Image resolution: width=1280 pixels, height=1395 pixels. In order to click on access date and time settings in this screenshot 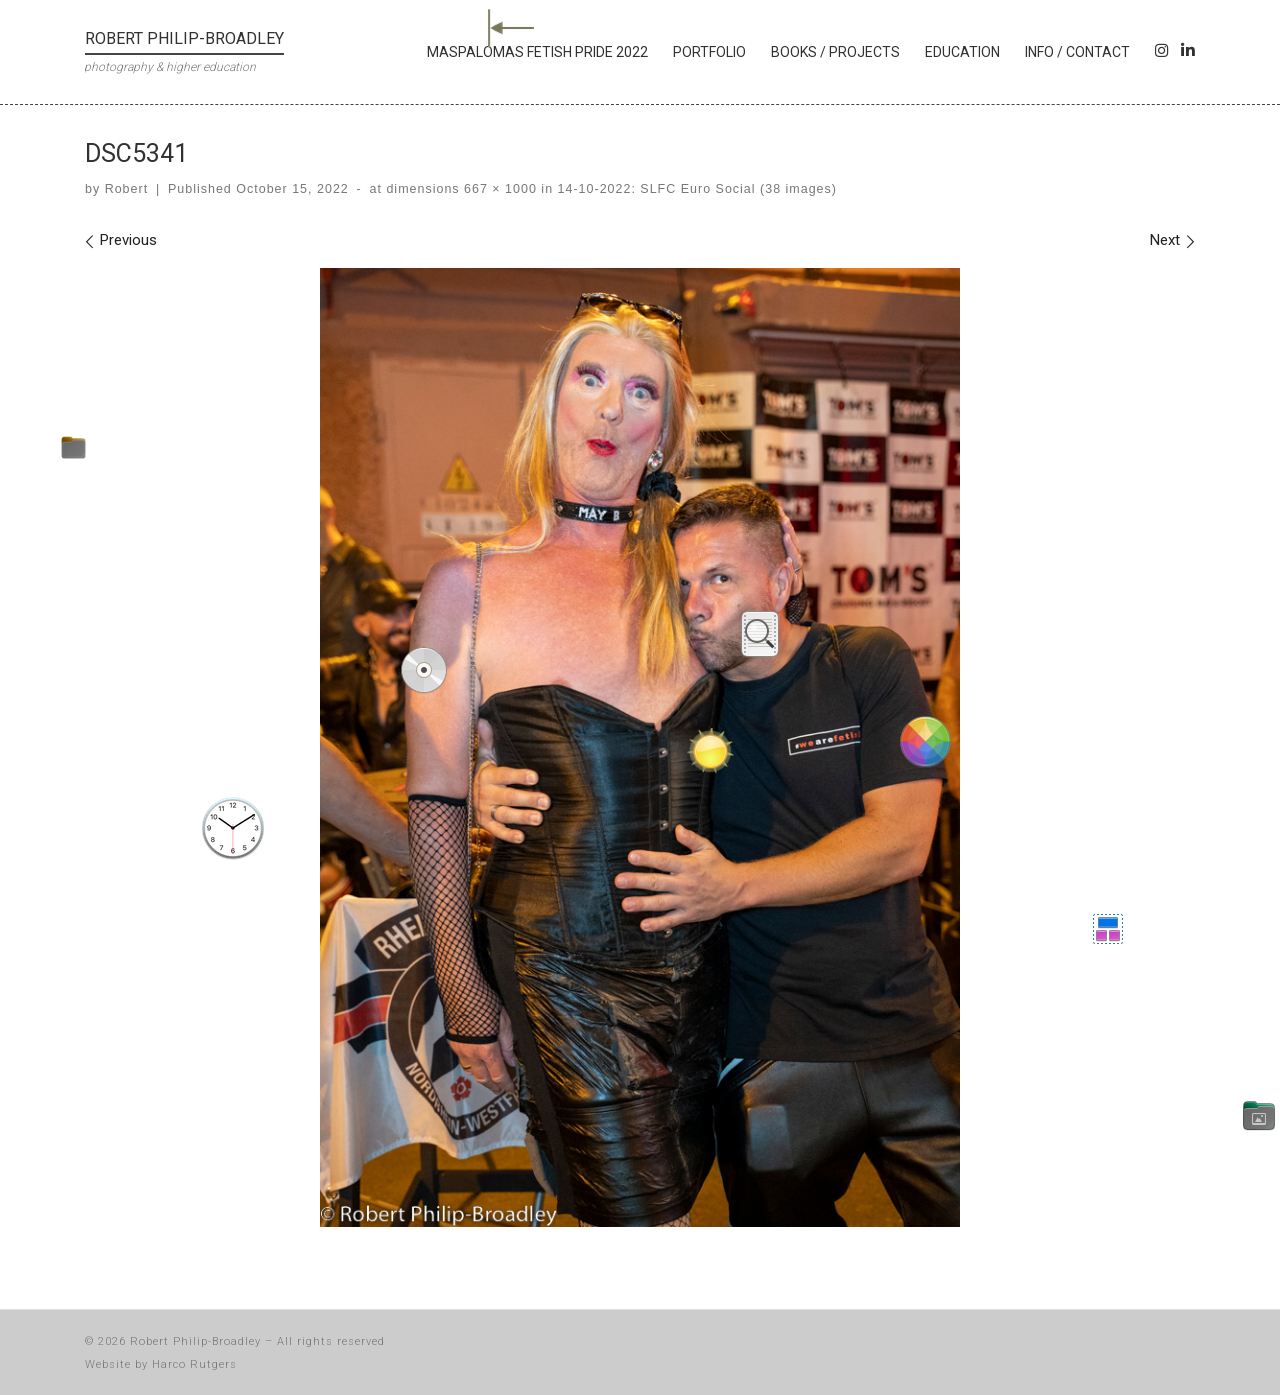, I will do `click(233, 828)`.